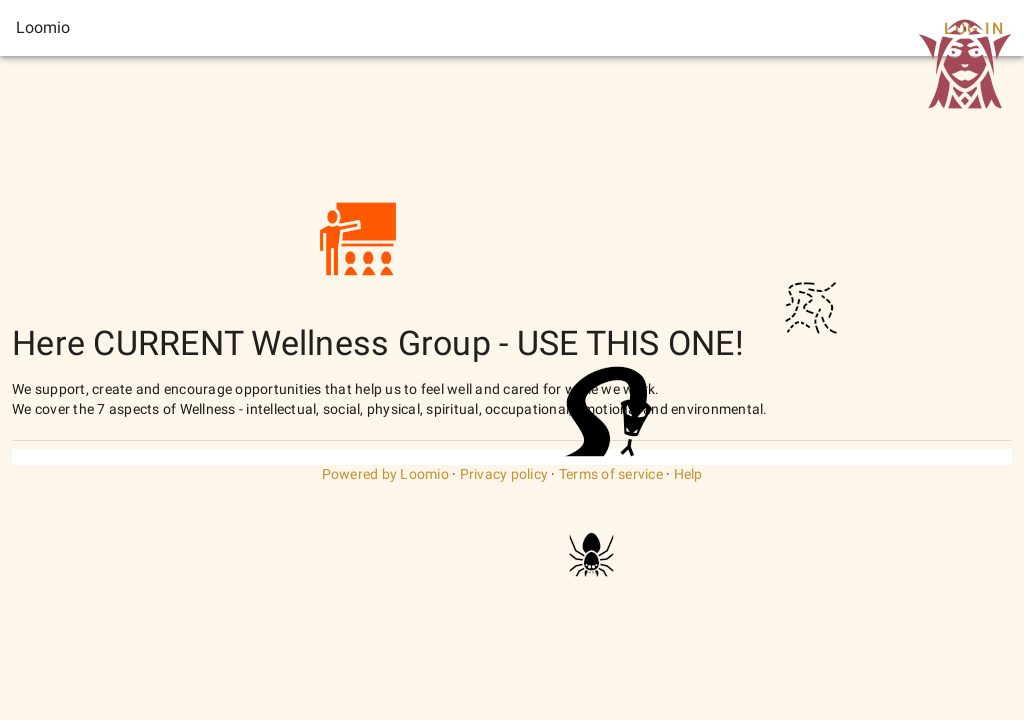 The height and width of the screenshot is (720, 1024). Describe the element at coordinates (811, 308) in the screenshot. I see `indicates parasites or infection in a health/medical game` at that location.